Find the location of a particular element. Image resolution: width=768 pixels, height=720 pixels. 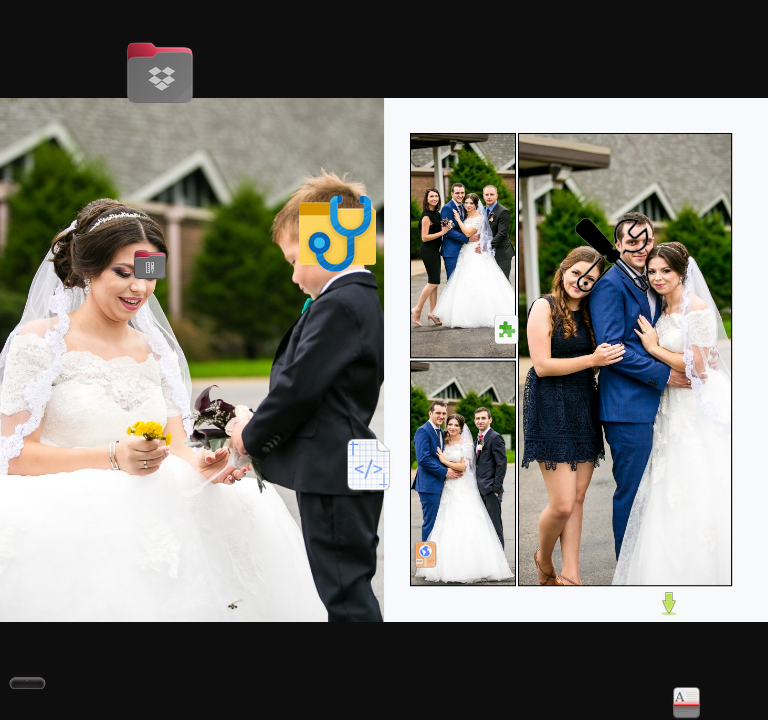

open templates folder is located at coordinates (150, 264).